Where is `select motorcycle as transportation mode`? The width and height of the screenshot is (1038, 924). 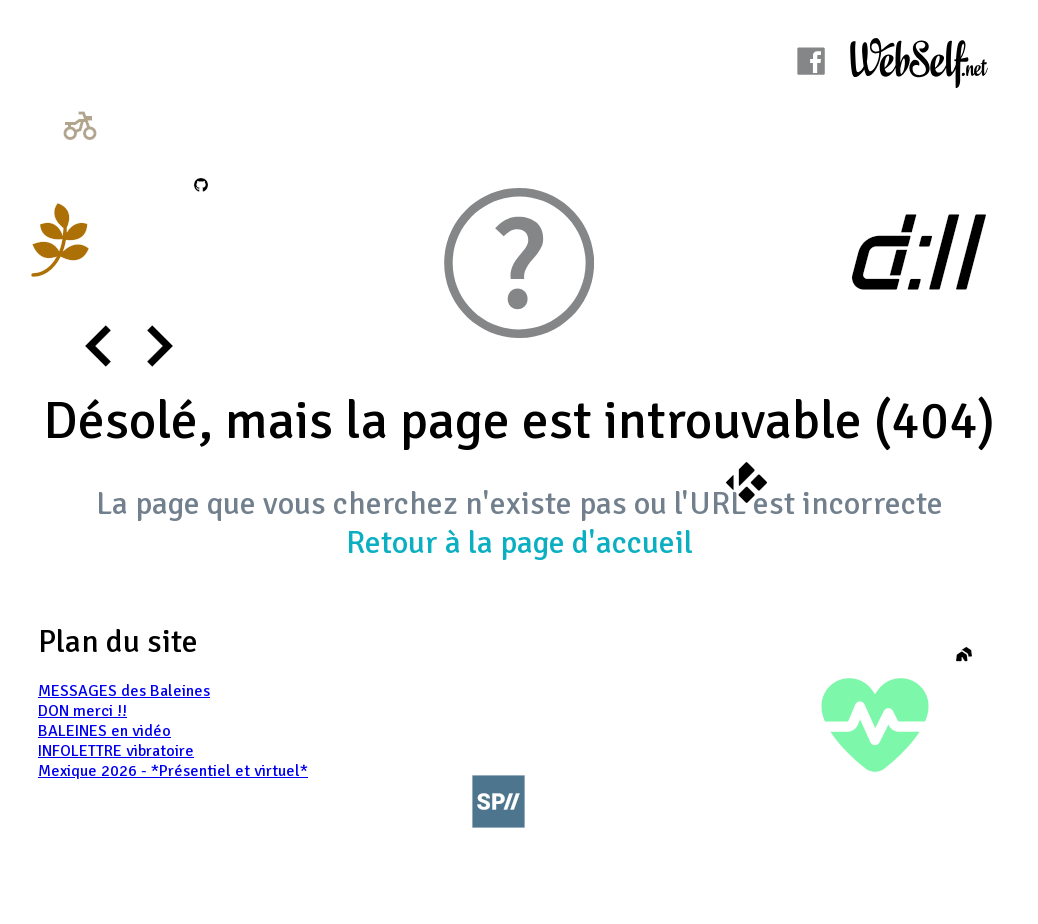 select motorcycle as transportation mode is located at coordinates (80, 125).